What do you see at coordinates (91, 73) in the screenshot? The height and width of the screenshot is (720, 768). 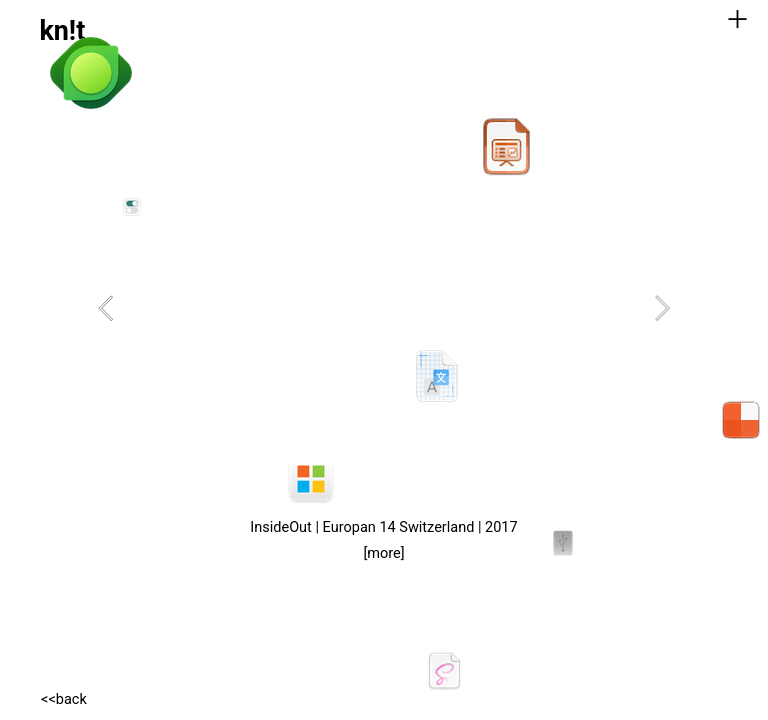 I see `open the recommendations app` at bounding box center [91, 73].